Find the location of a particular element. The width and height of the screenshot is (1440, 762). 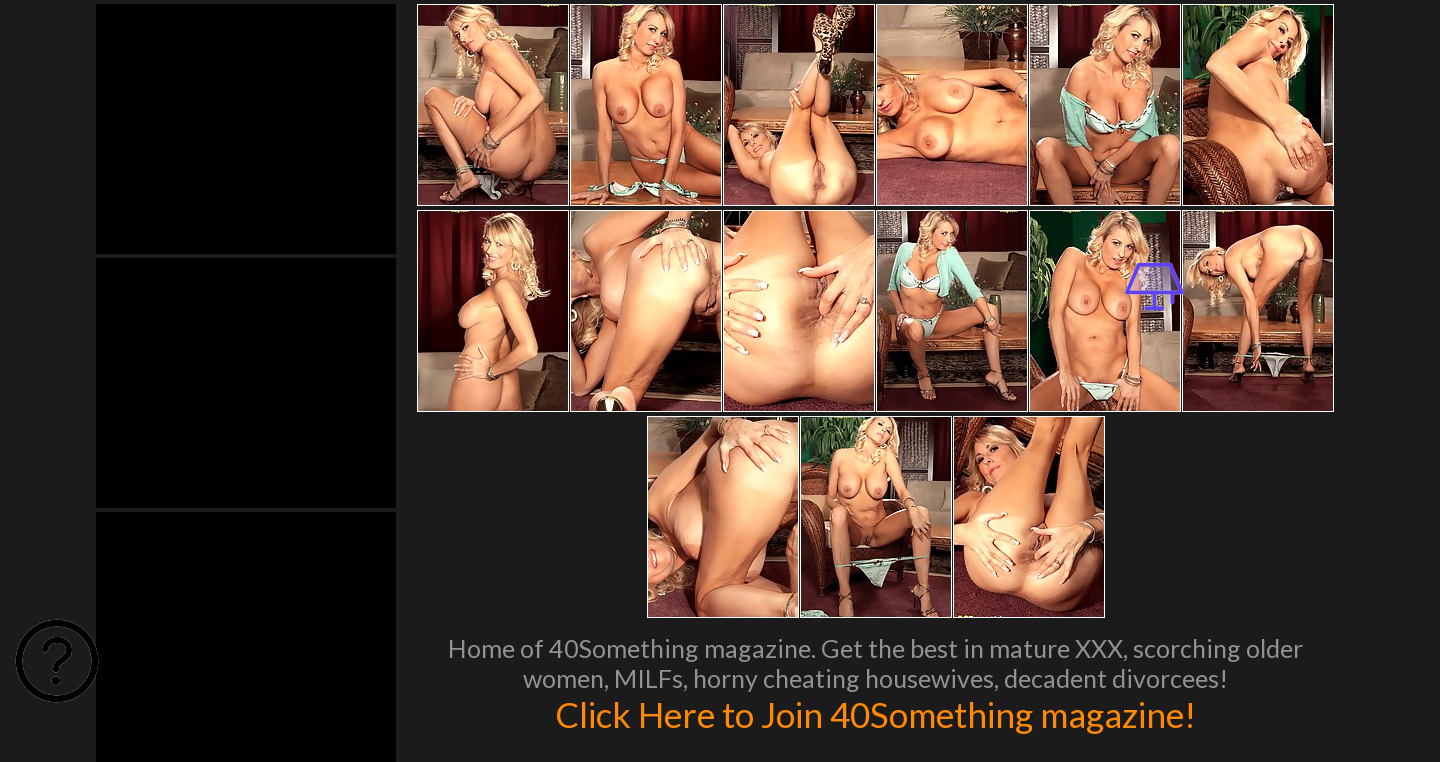

toggle desk lamp or lighting settings is located at coordinates (1154, 286).